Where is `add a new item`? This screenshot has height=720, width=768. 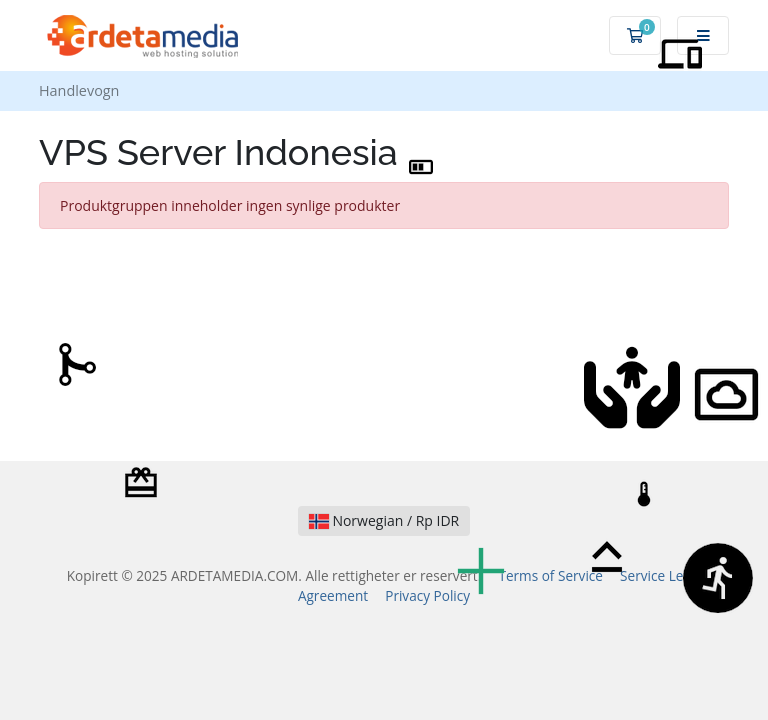 add a new item is located at coordinates (481, 571).